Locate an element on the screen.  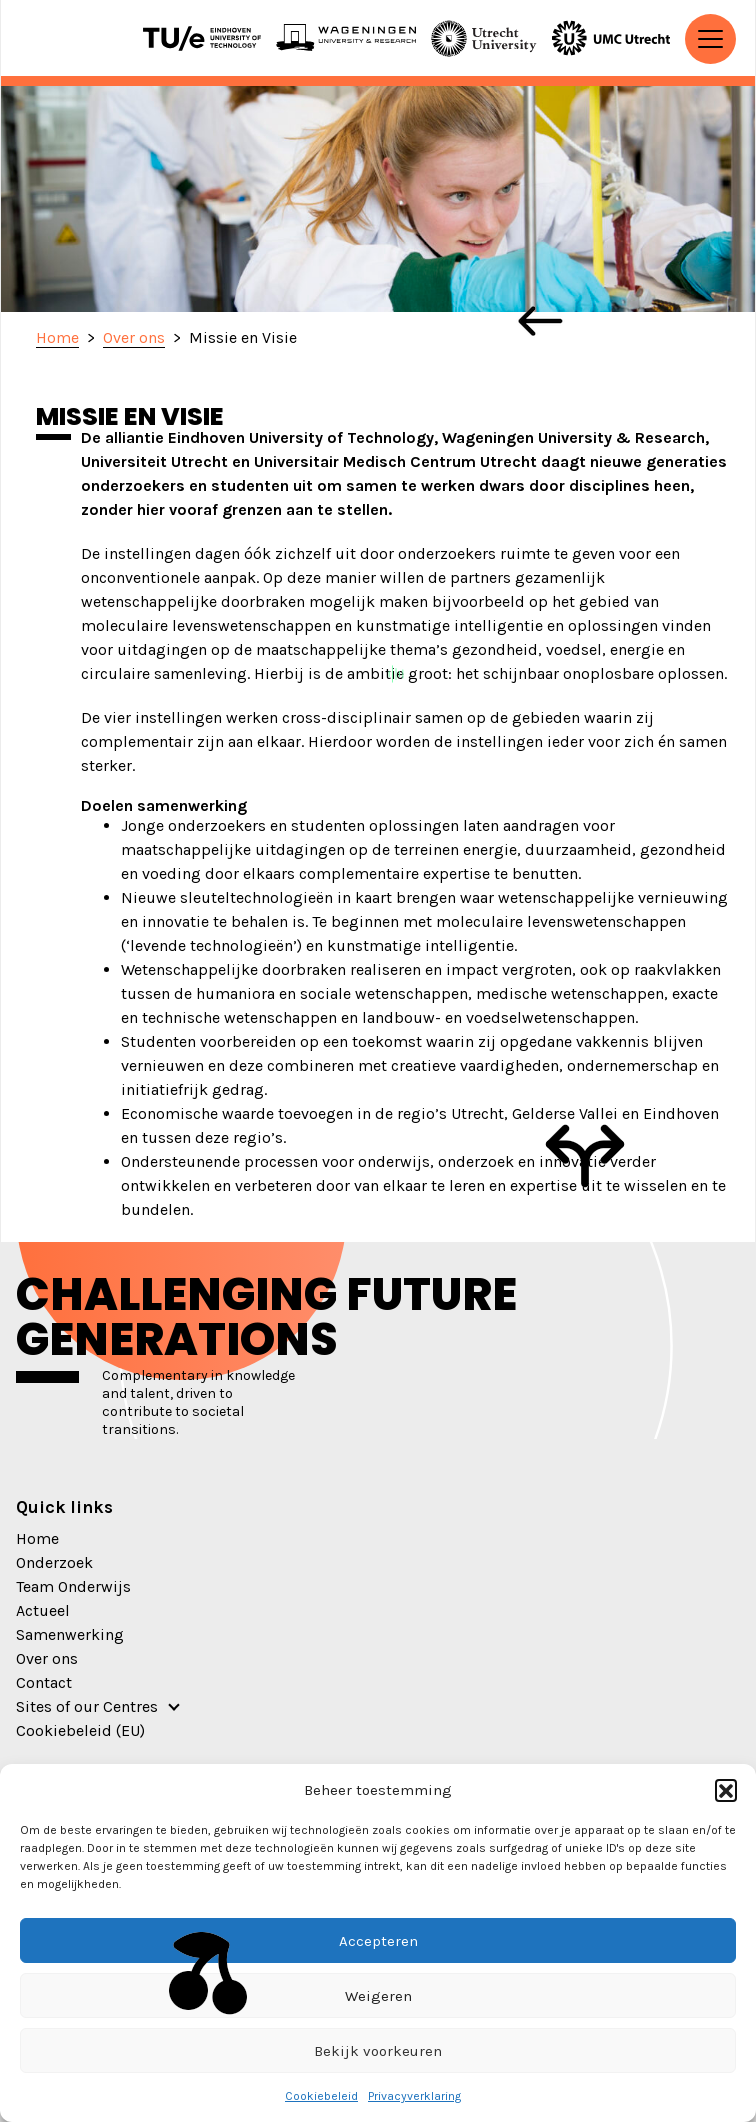
audio or sound visualization is located at coordinates (396, 674).